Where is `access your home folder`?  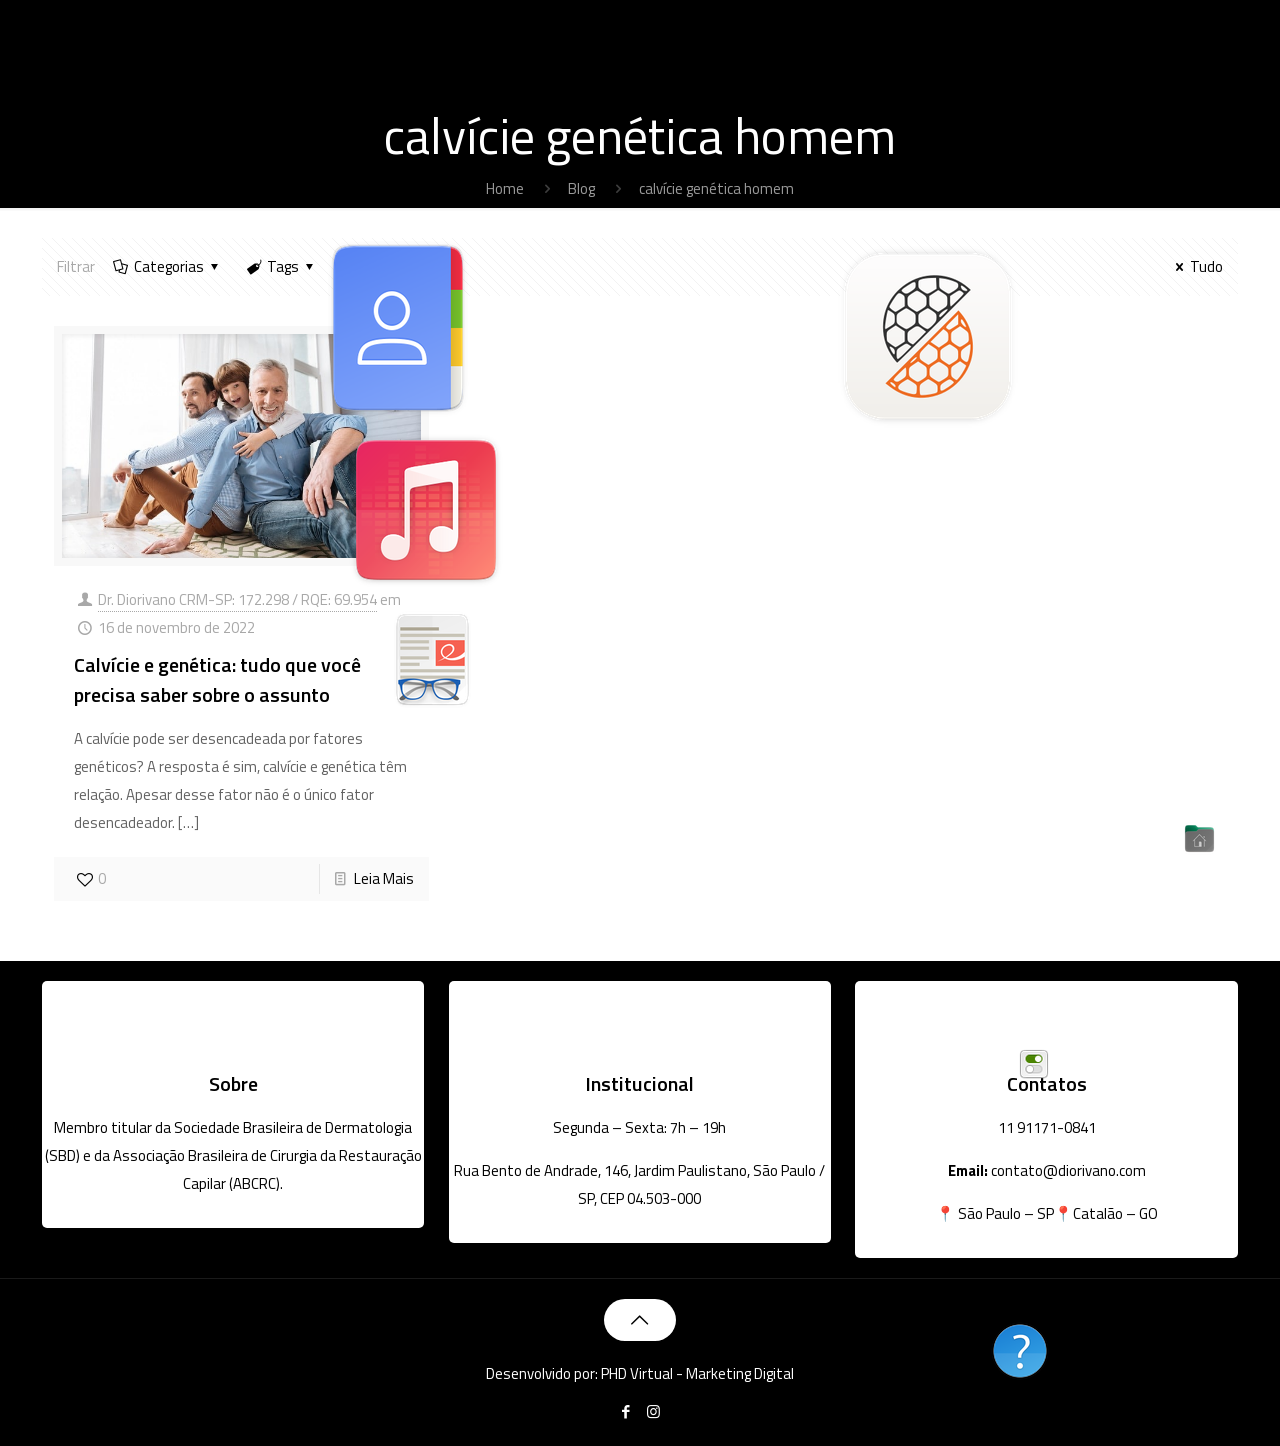 access your home folder is located at coordinates (1199, 838).